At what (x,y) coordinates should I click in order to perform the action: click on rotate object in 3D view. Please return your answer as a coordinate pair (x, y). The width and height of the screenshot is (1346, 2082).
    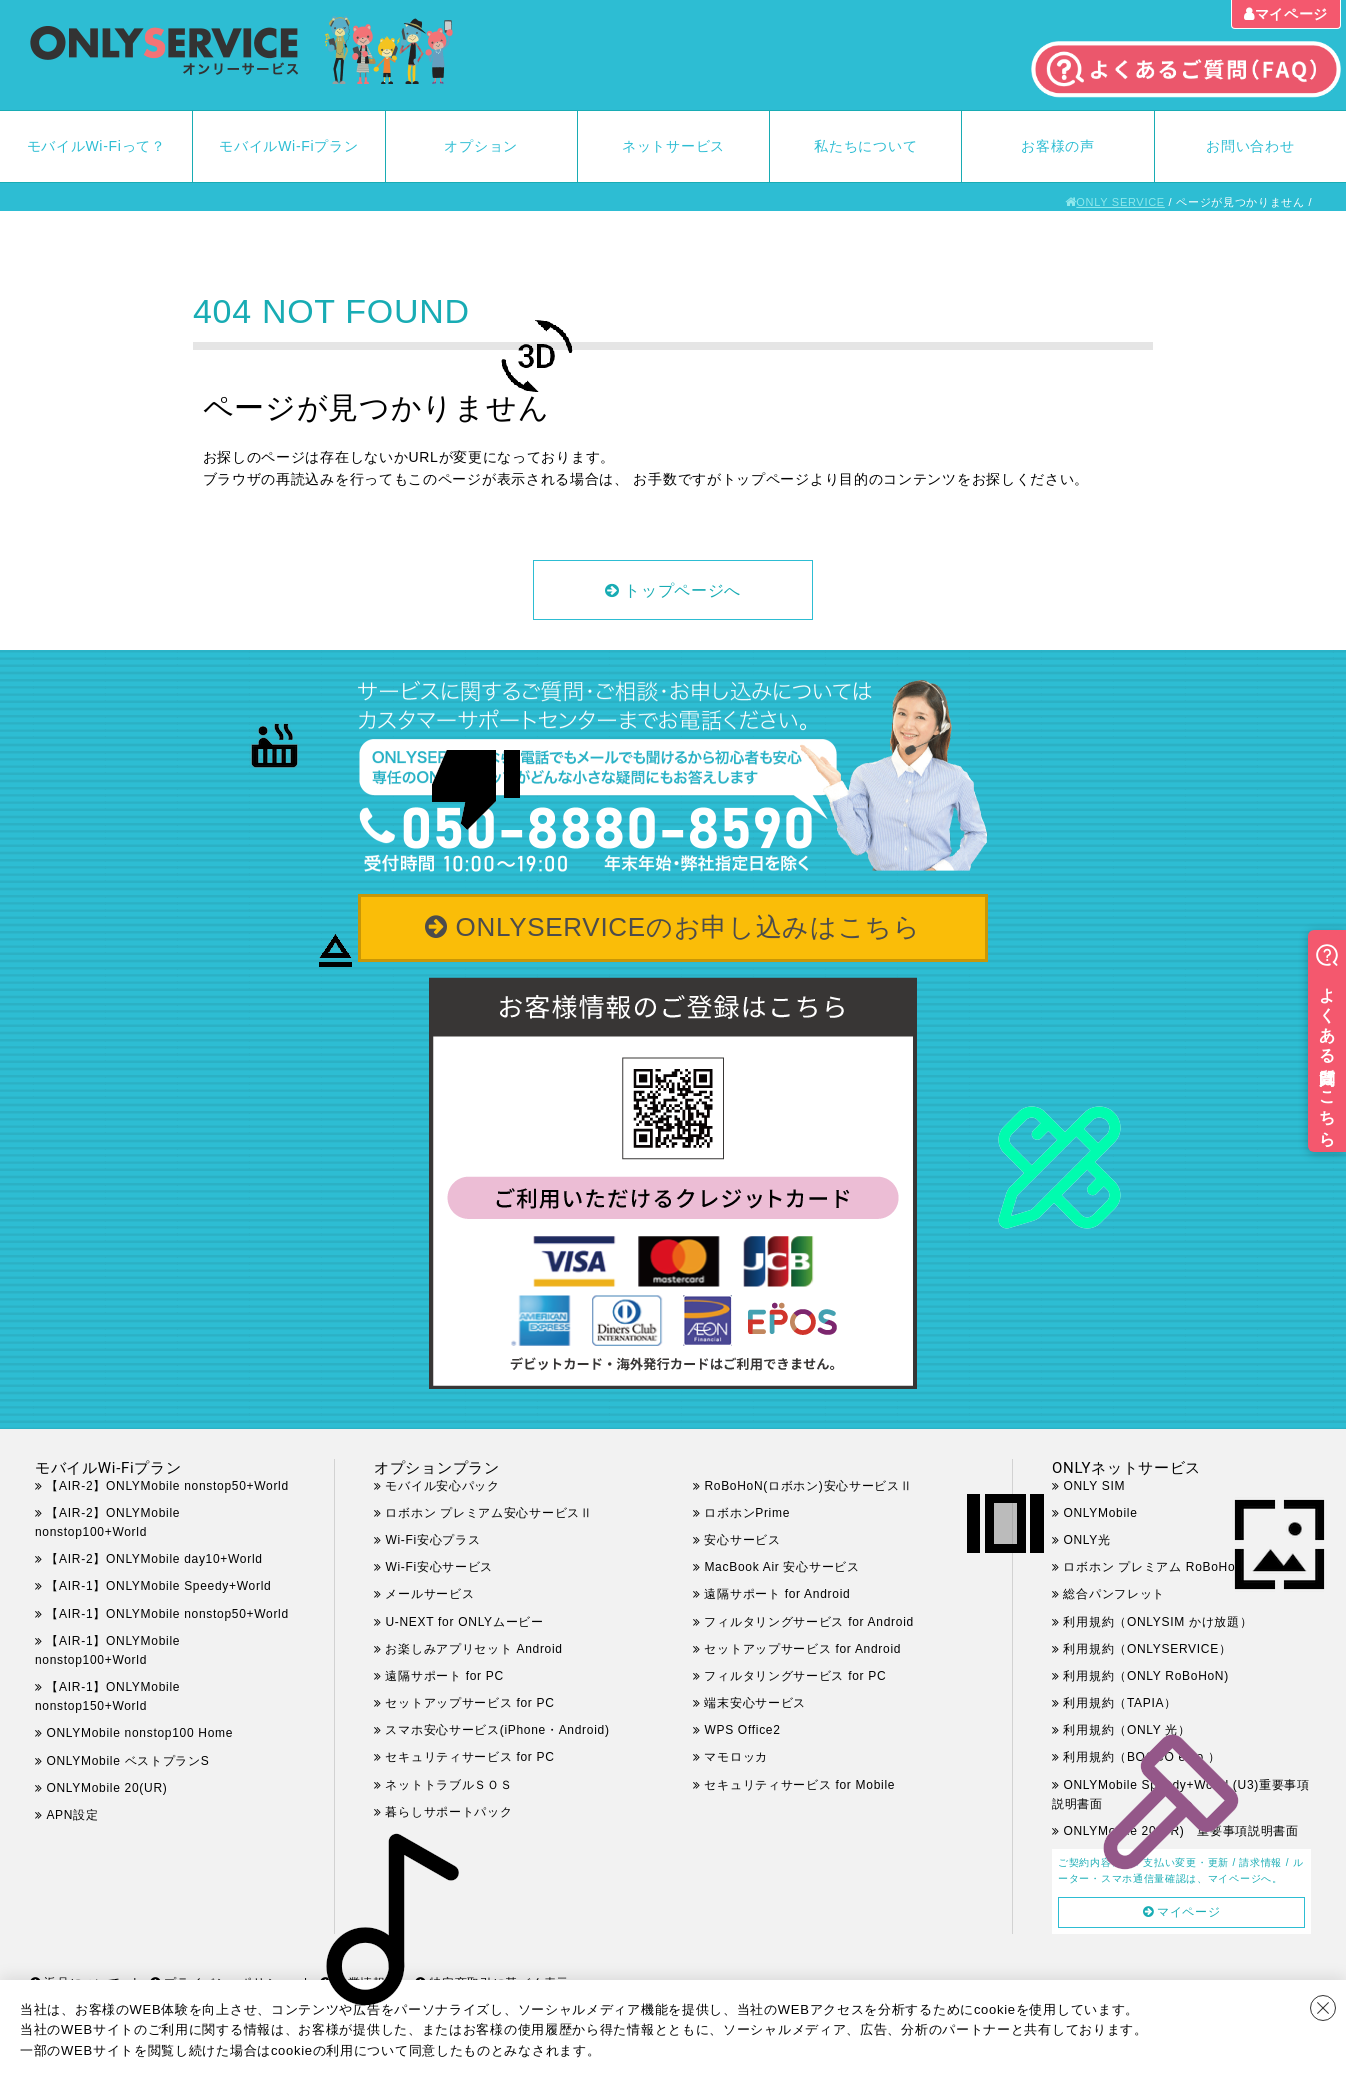
    Looking at the image, I should click on (537, 356).